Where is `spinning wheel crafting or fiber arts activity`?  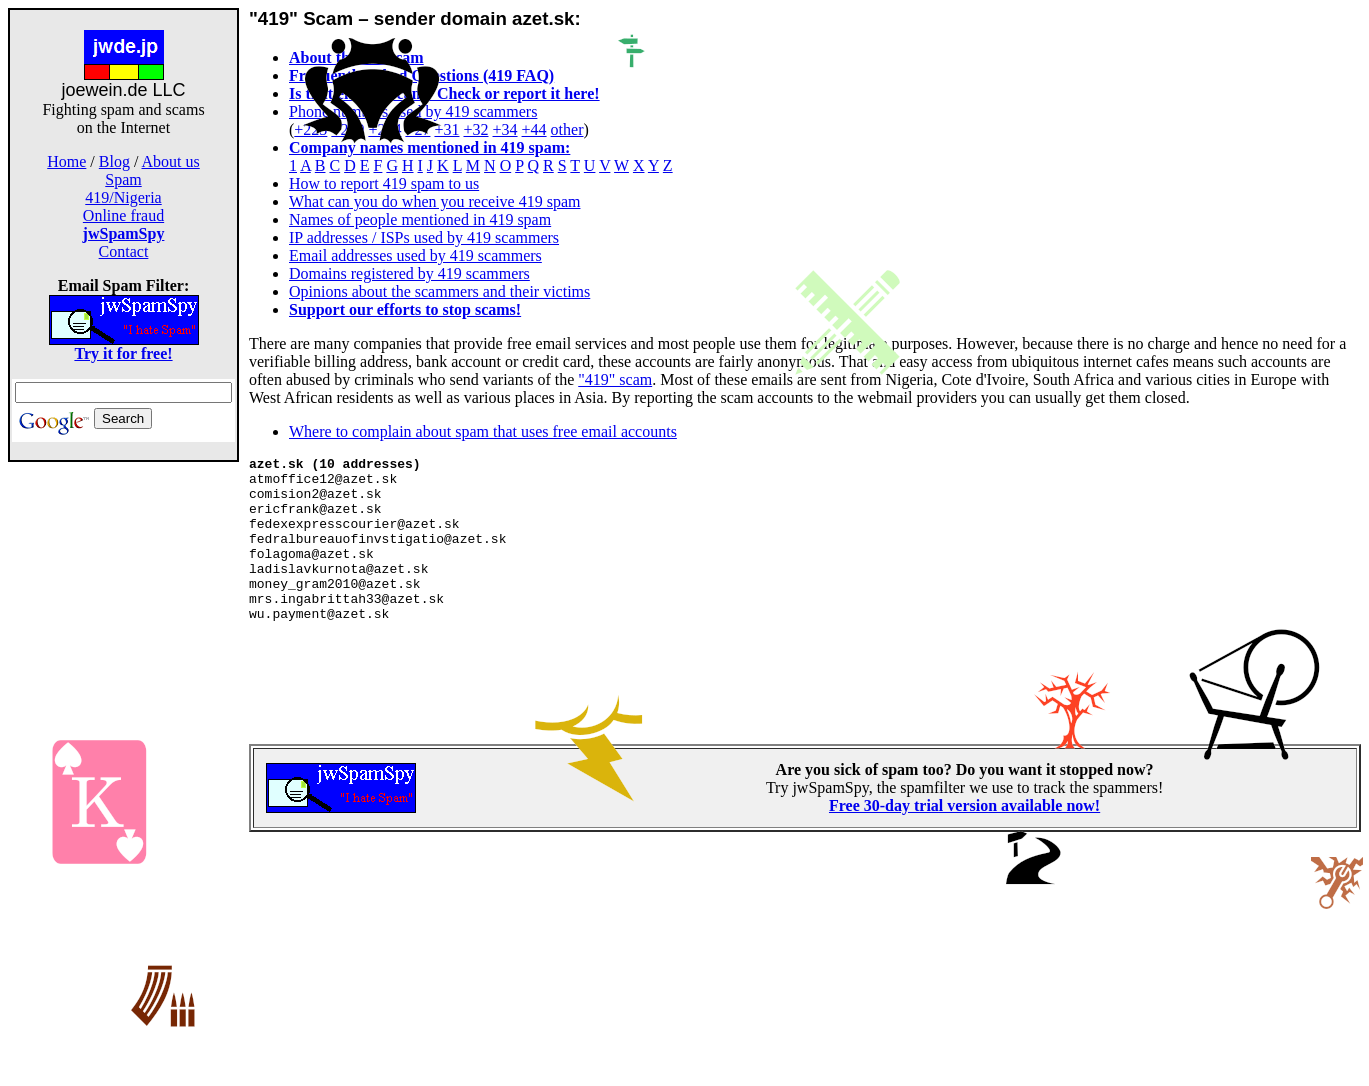 spinning wheel crafting or fiber arts activity is located at coordinates (1253, 695).